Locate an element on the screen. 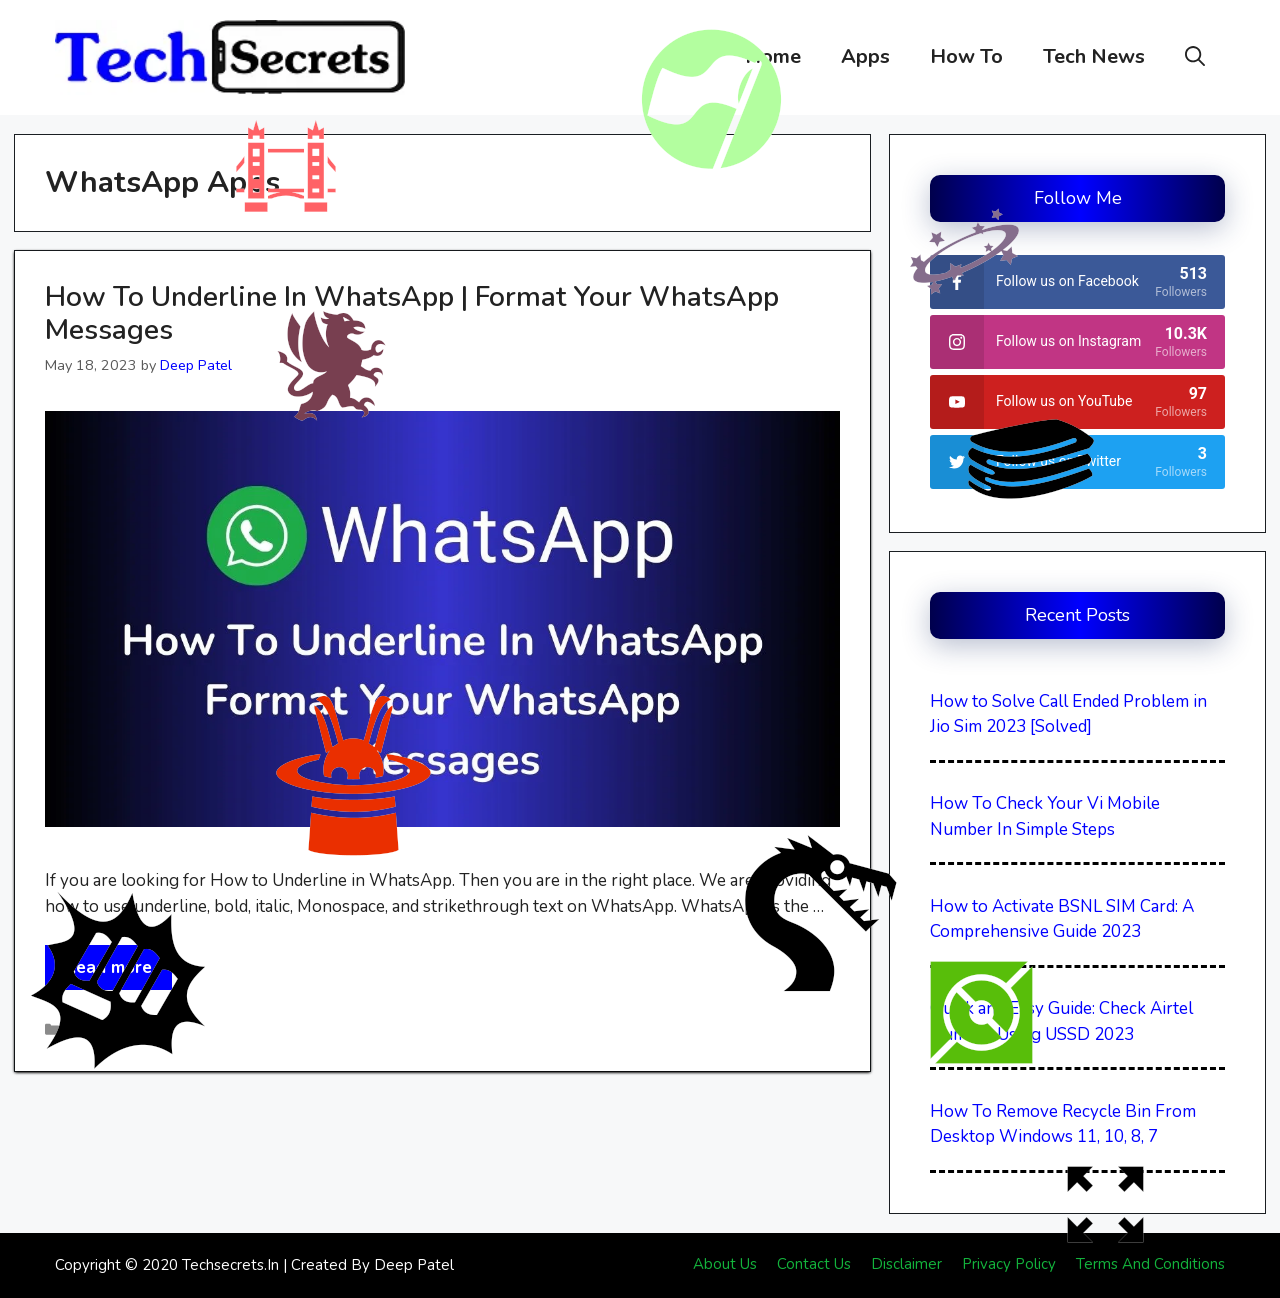 Image resolution: width=1280 pixels, height=1298 pixels. indicates a dizzy or stunned status effect is located at coordinates (964, 251).